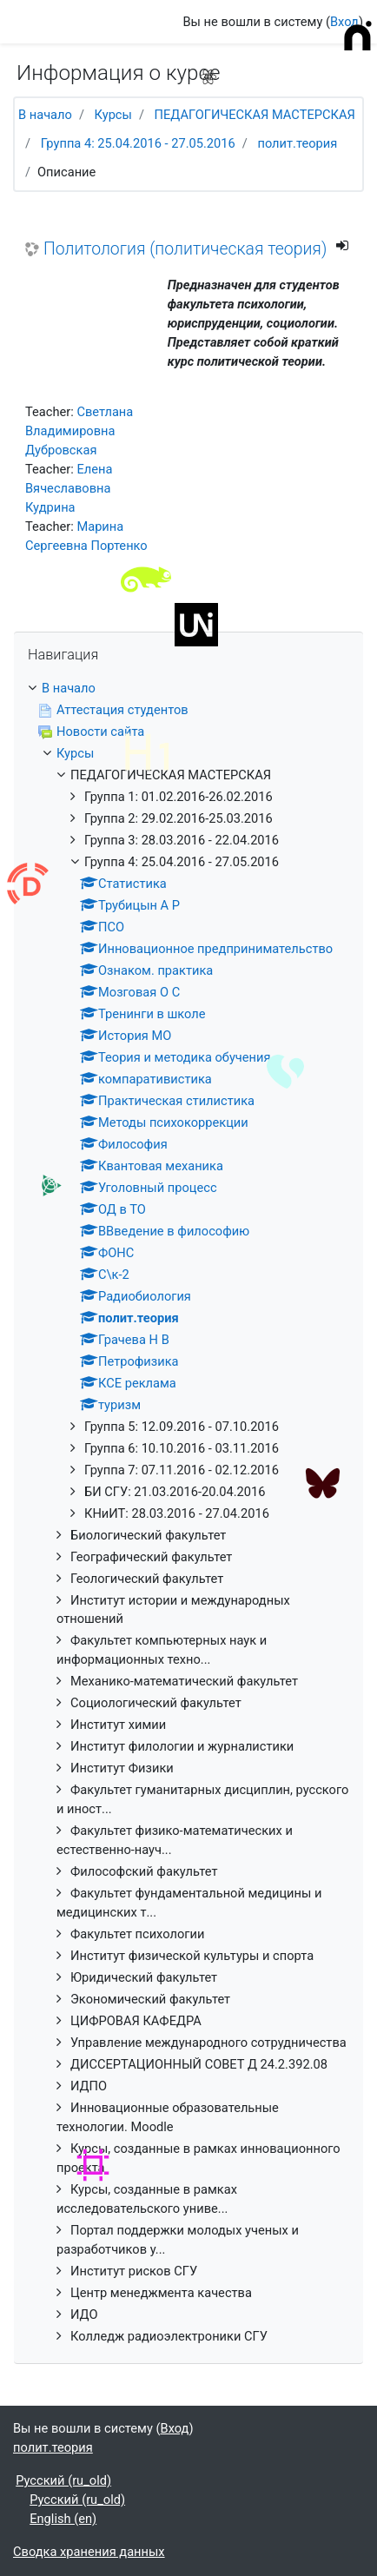 The image size is (377, 2576). I want to click on namebase brand logo, so click(358, 36).